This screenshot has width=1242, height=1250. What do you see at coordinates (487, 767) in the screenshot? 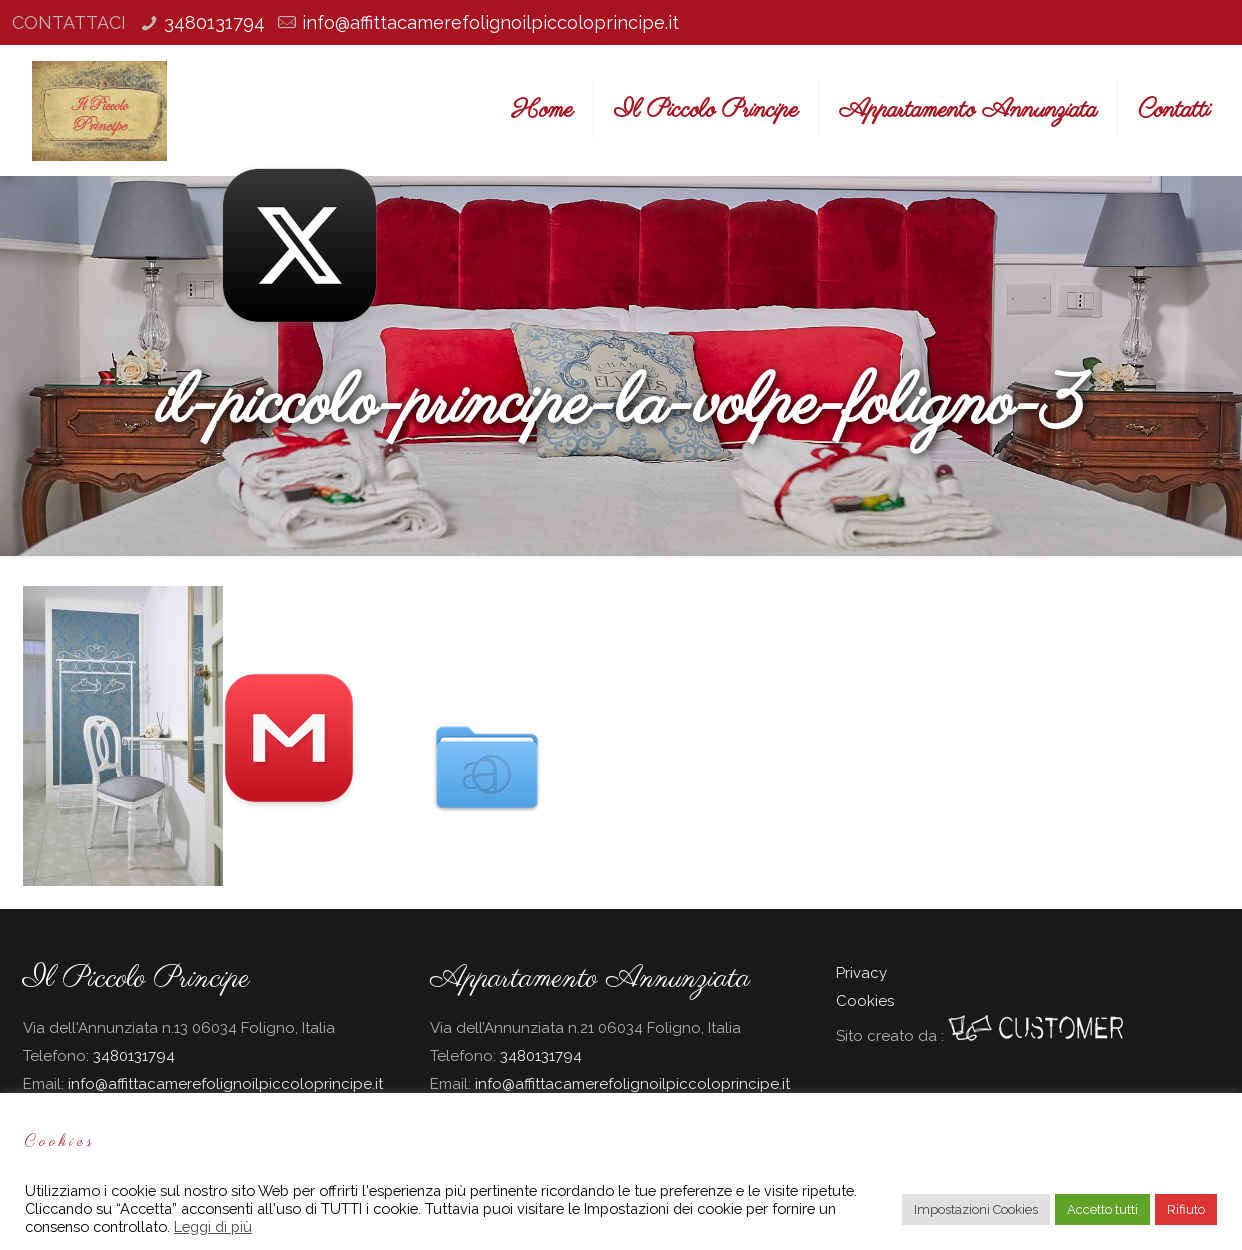
I see `open typos 2024 folder` at bounding box center [487, 767].